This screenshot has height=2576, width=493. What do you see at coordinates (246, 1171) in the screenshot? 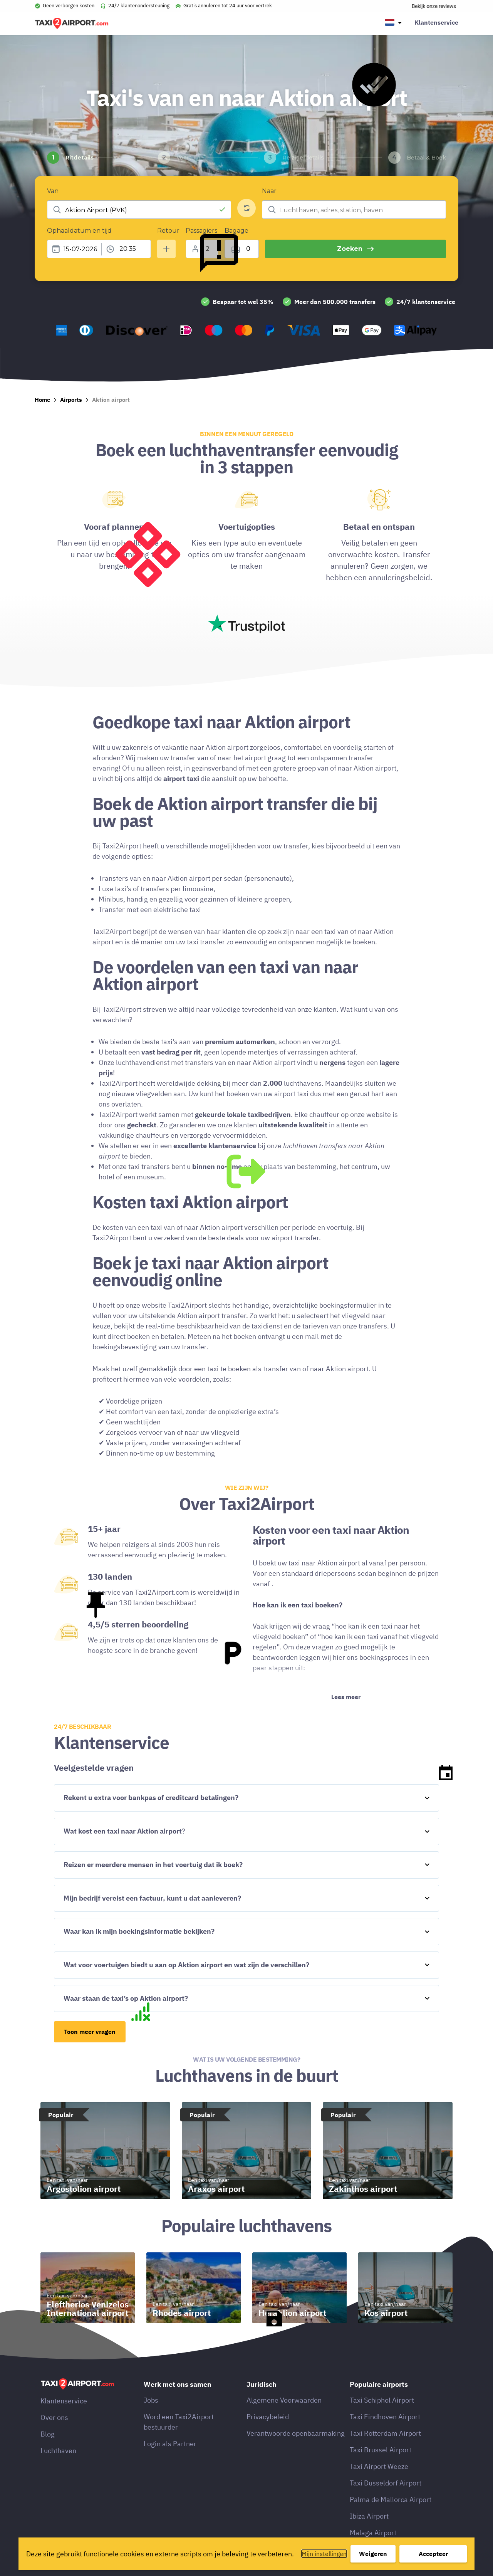
I see `log out of your account` at bounding box center [246, 1171].